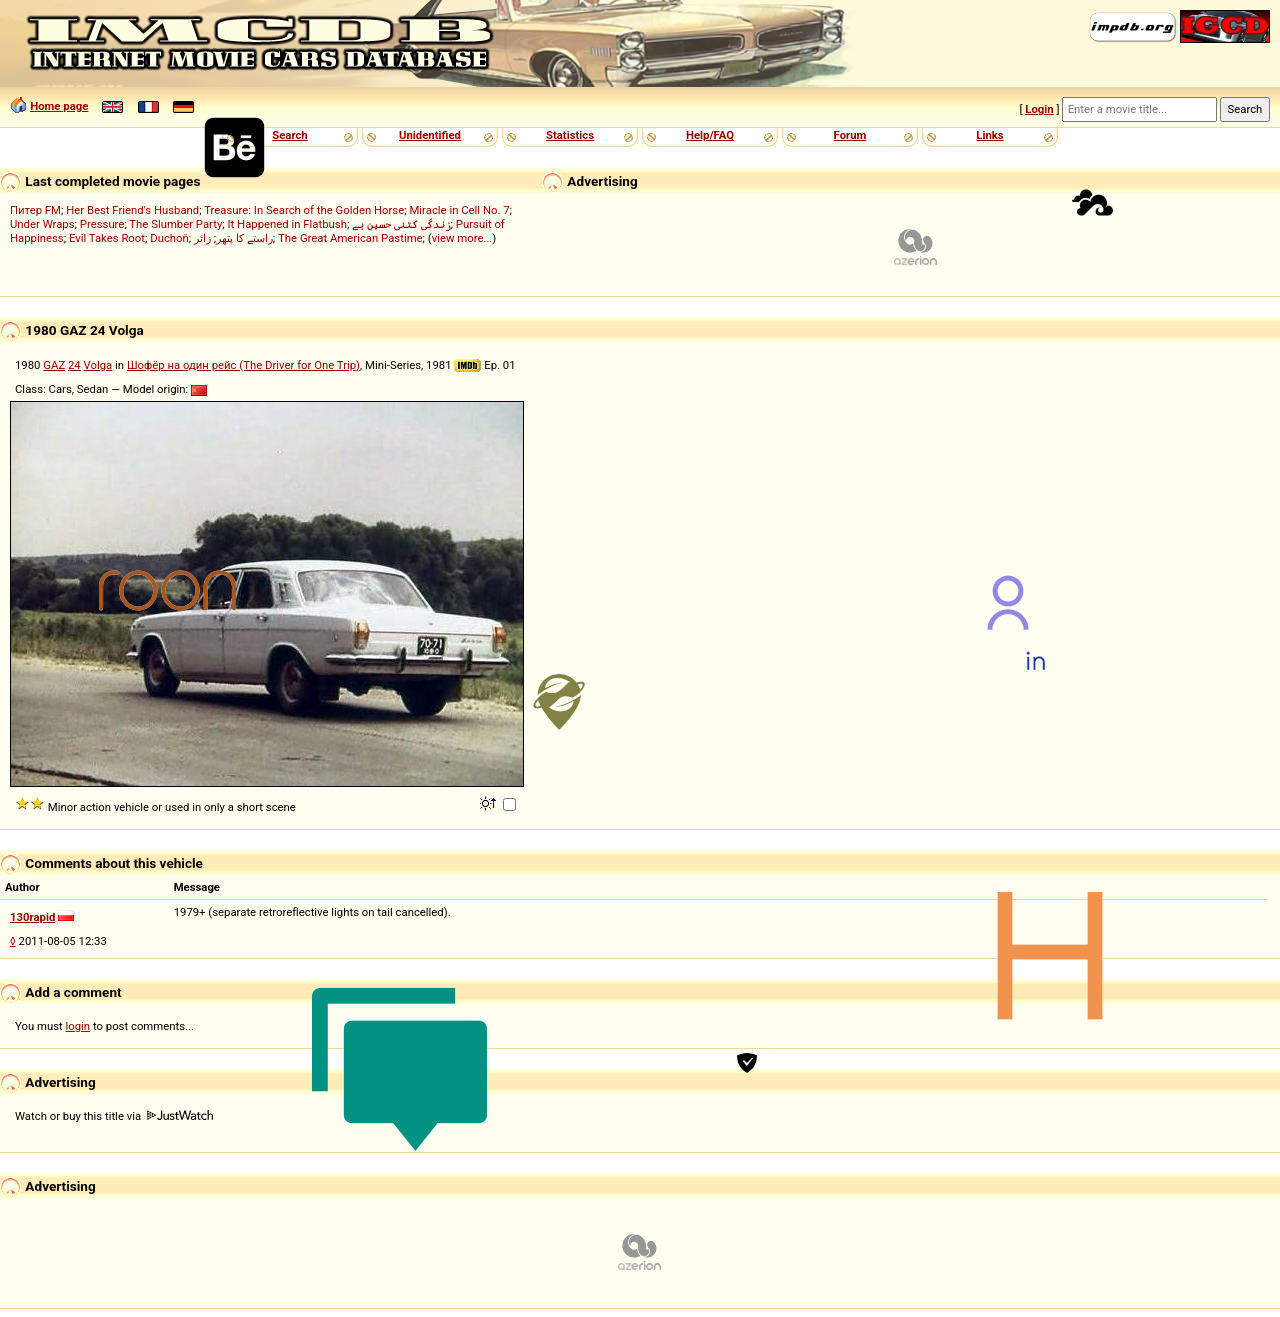 The height and width of the screenshot is (1317, 1280). I want to click on open the roon music player app, so click(167, 590).